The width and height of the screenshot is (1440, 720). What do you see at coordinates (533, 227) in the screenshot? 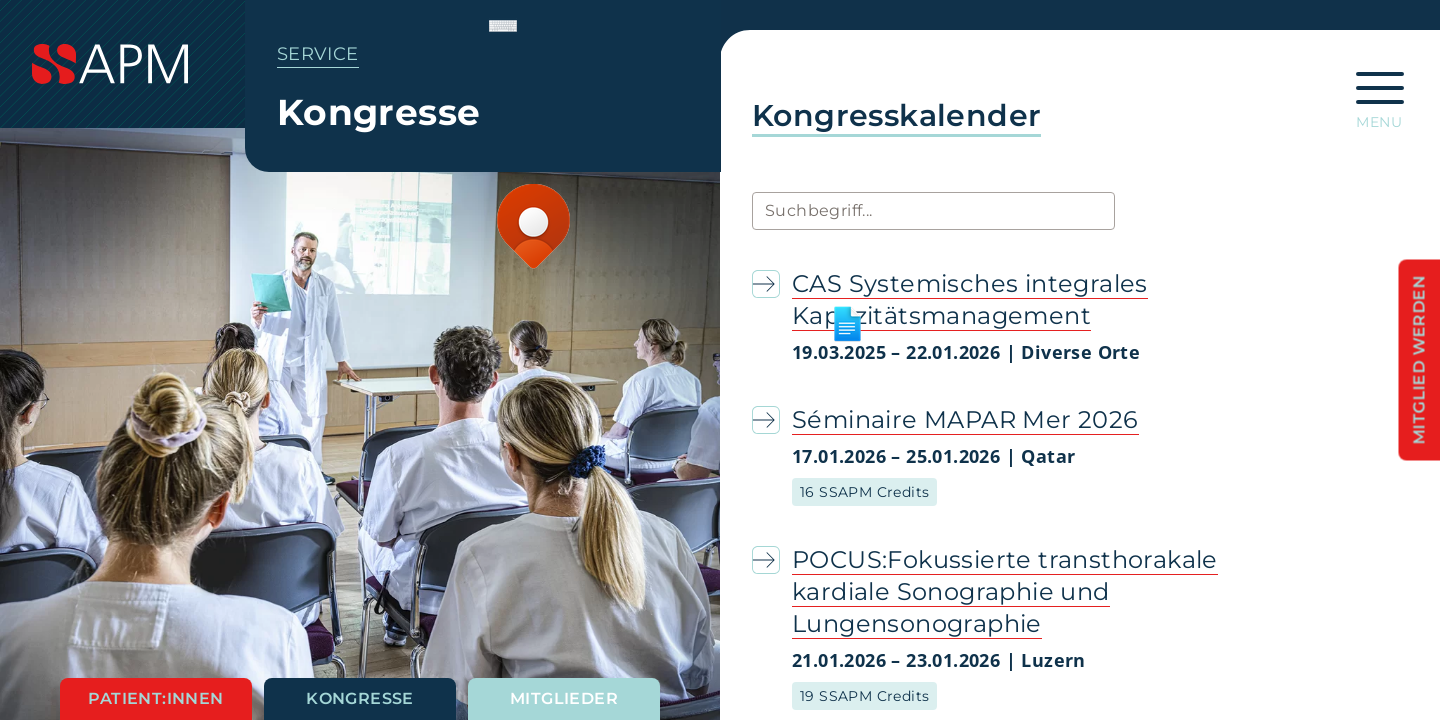
I see `open the maps app` at bounding box center [533, 227].